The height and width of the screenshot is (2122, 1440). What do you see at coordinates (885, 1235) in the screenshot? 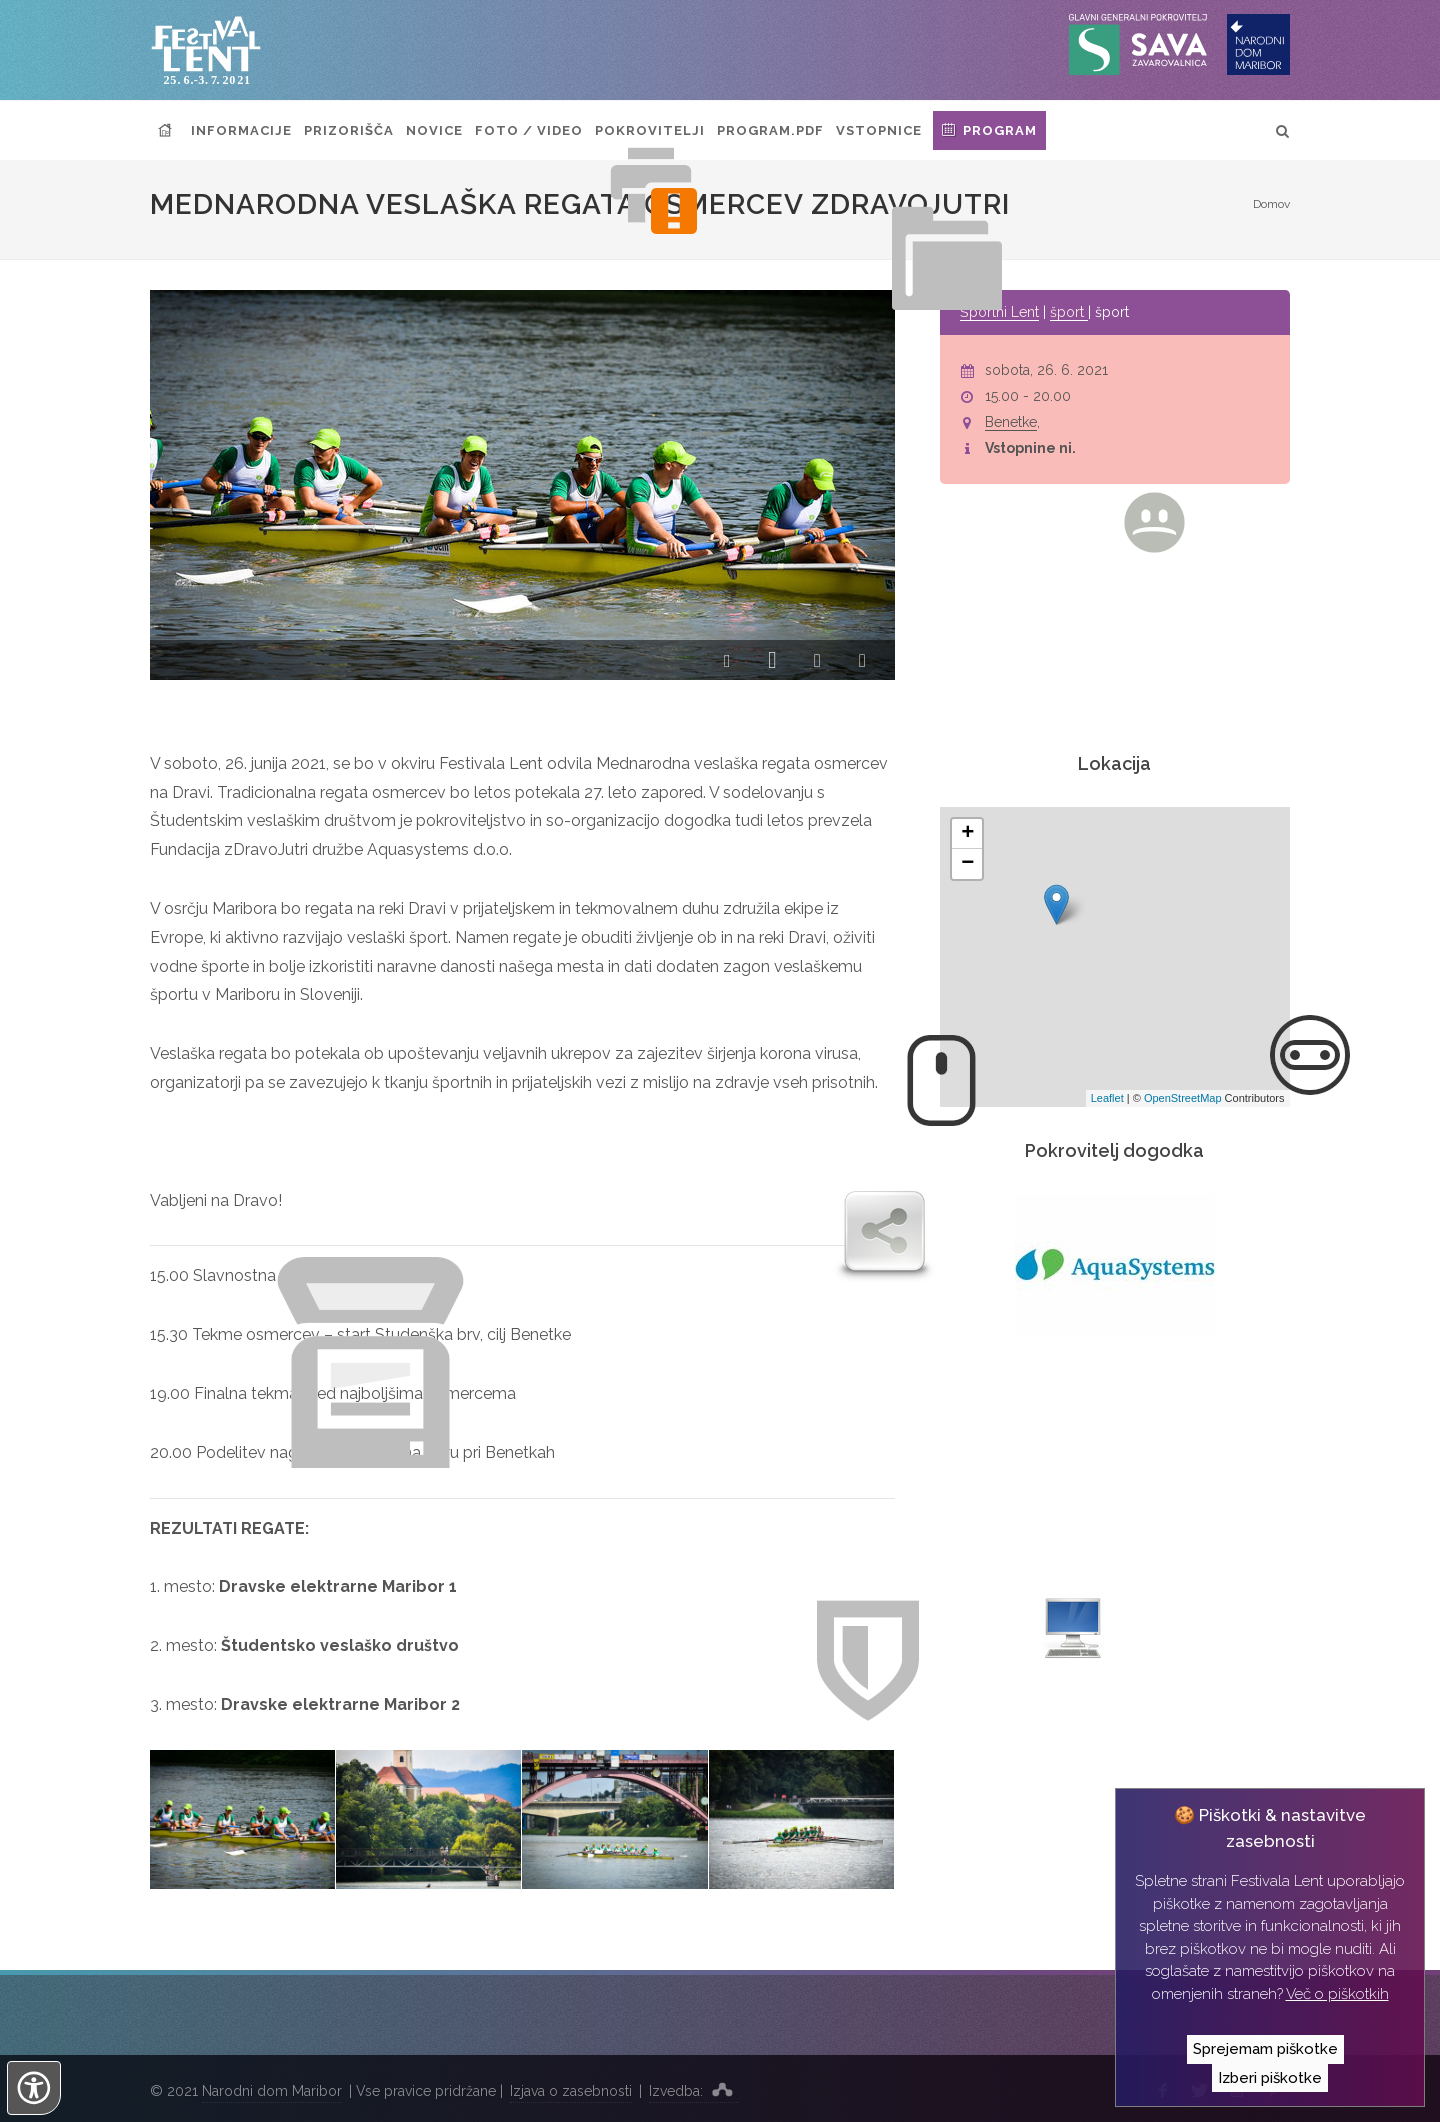
I see `indicates a shared file or folder` at bounding box center [885, 1235].